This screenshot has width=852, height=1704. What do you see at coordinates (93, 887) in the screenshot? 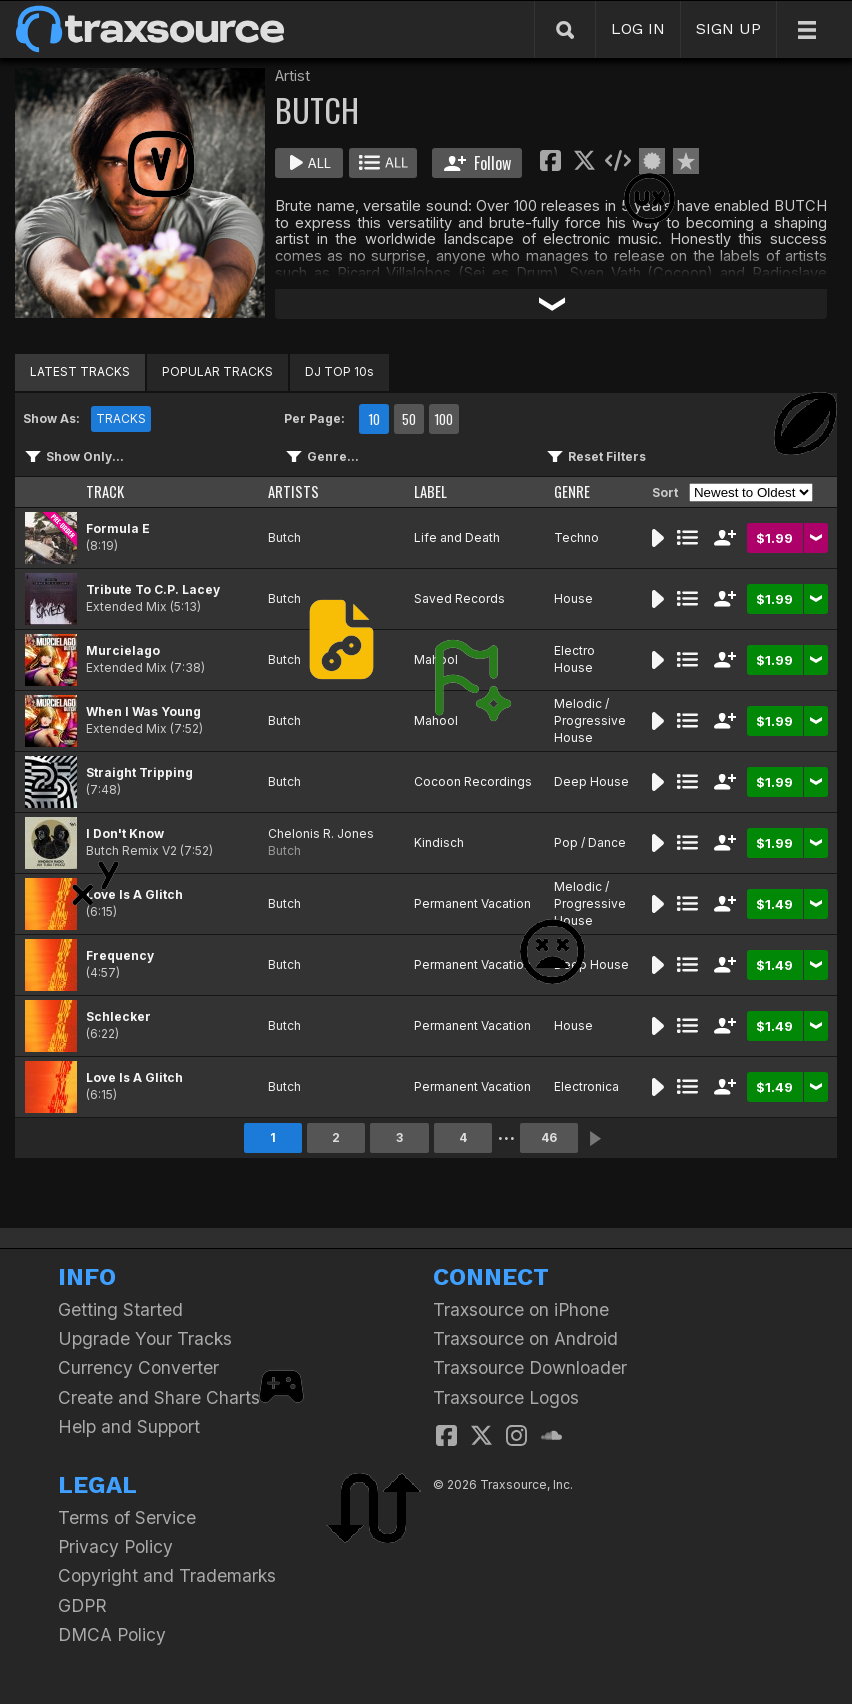
I see `calculate x raised to the power of y` at bounding box center [93, 887].